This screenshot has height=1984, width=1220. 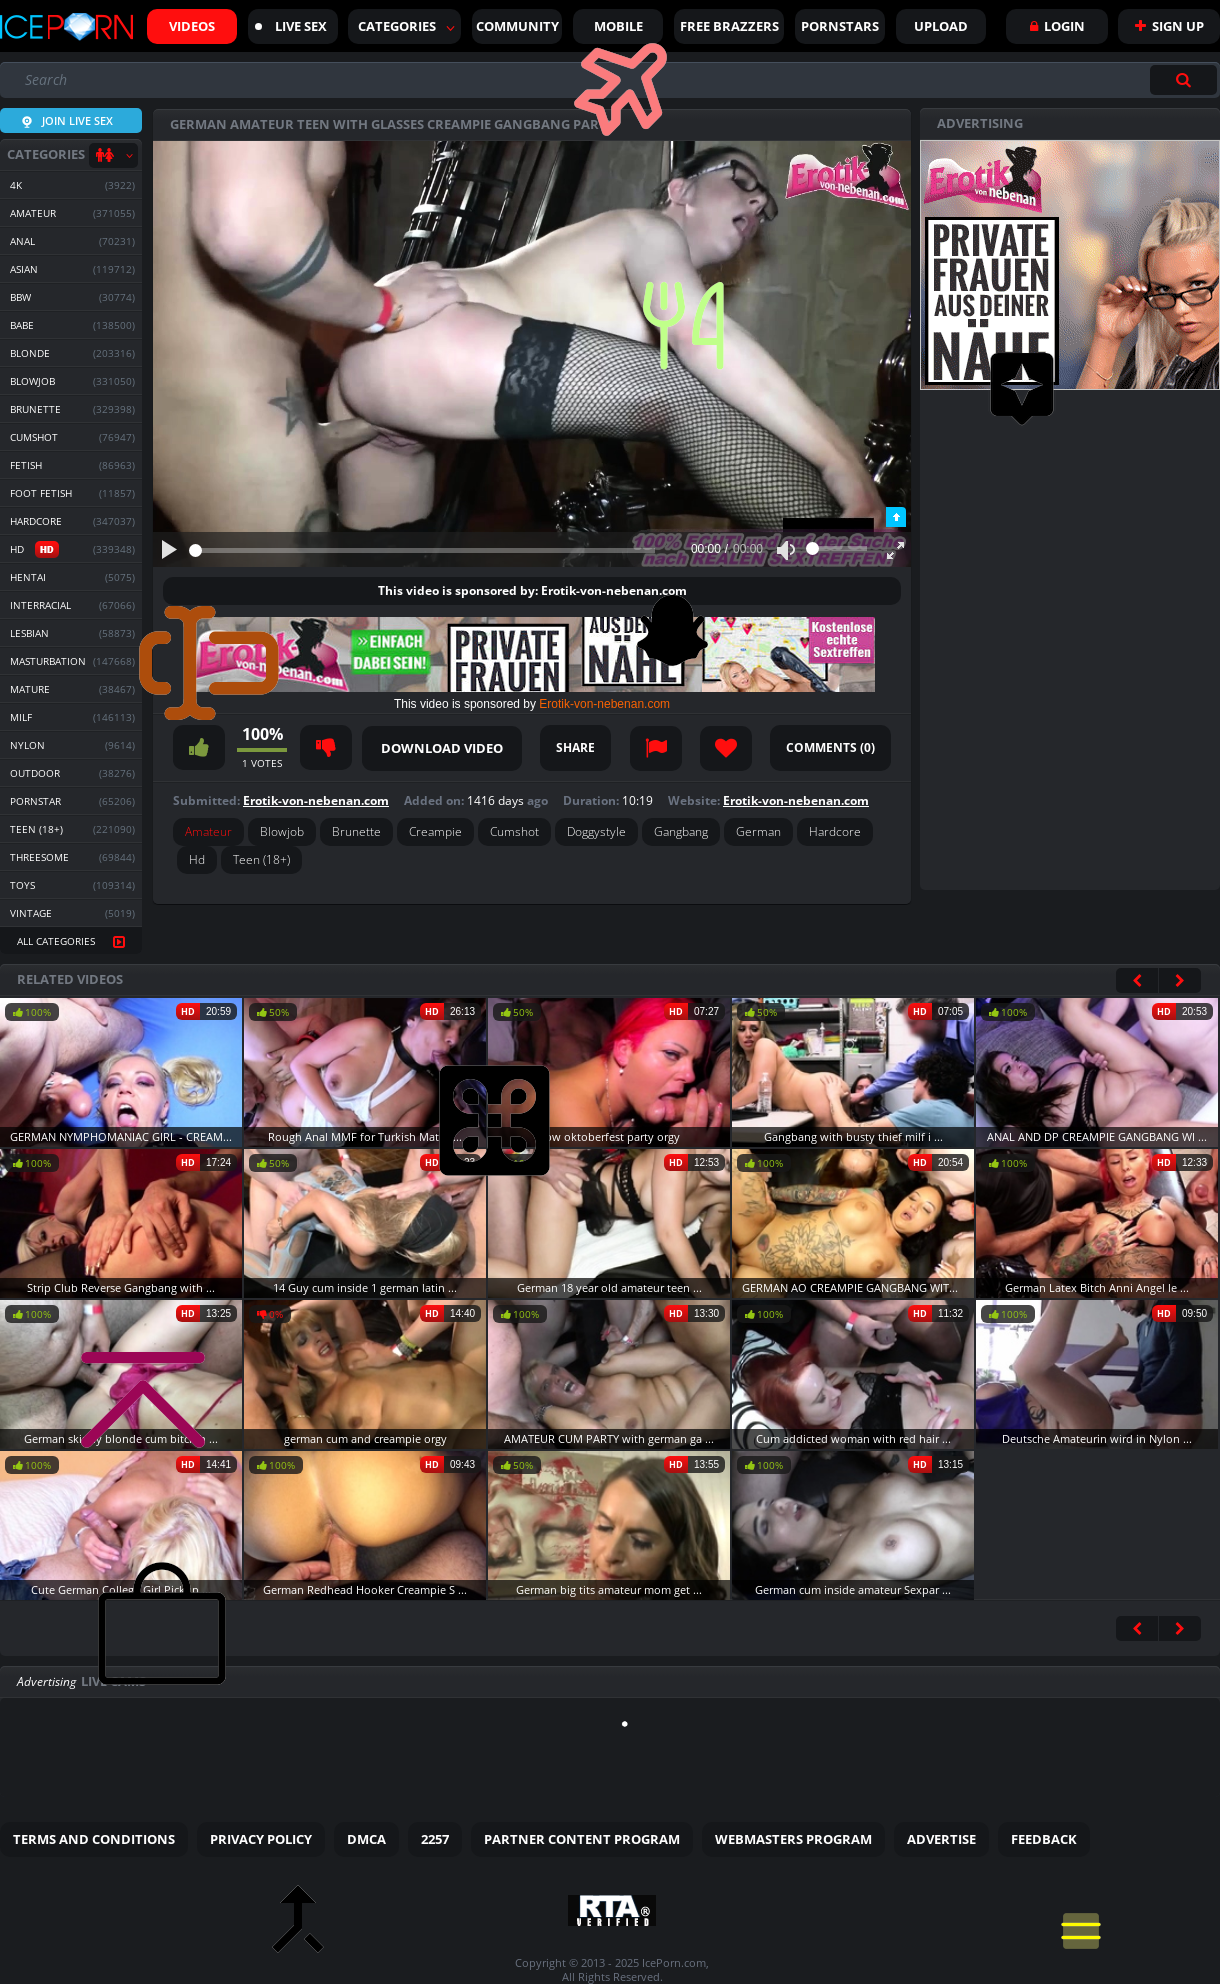 I want to click on access AI assistant or smart suggestions, so click(x=1022, y=388).